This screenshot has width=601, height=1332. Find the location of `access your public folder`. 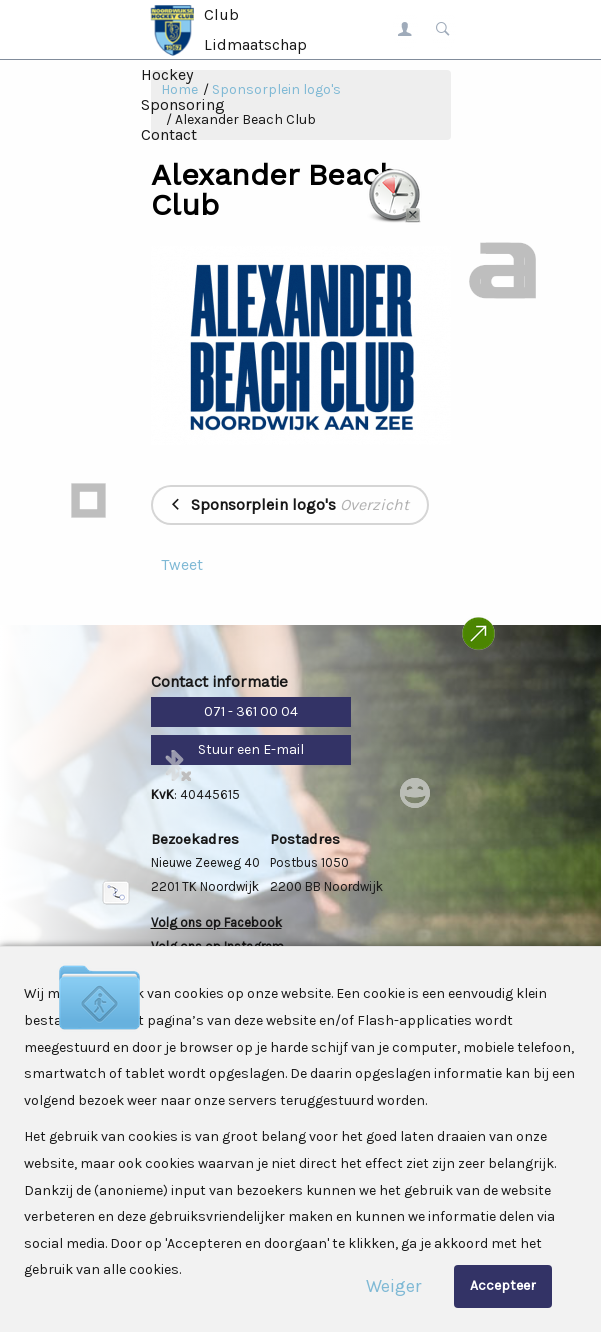

access your public folder is located at coordinates (99, 997).